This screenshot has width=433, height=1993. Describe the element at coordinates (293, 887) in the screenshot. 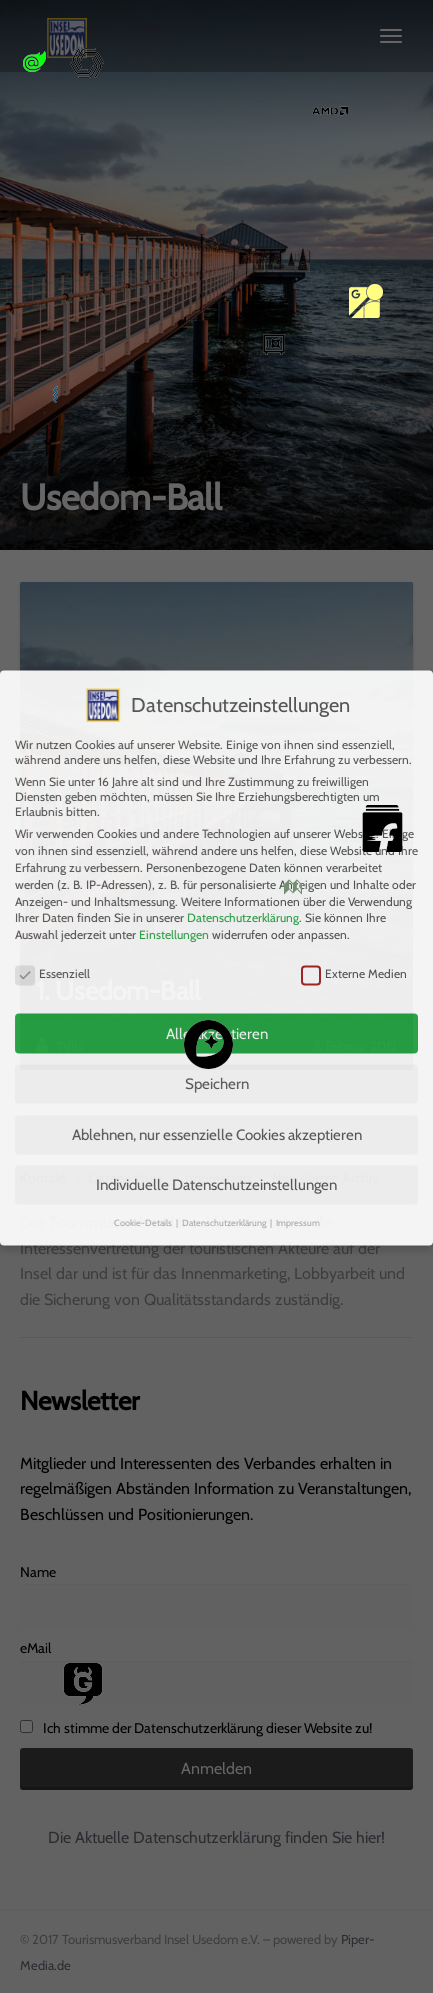

I see `open siyuan note-taking app` at that location.